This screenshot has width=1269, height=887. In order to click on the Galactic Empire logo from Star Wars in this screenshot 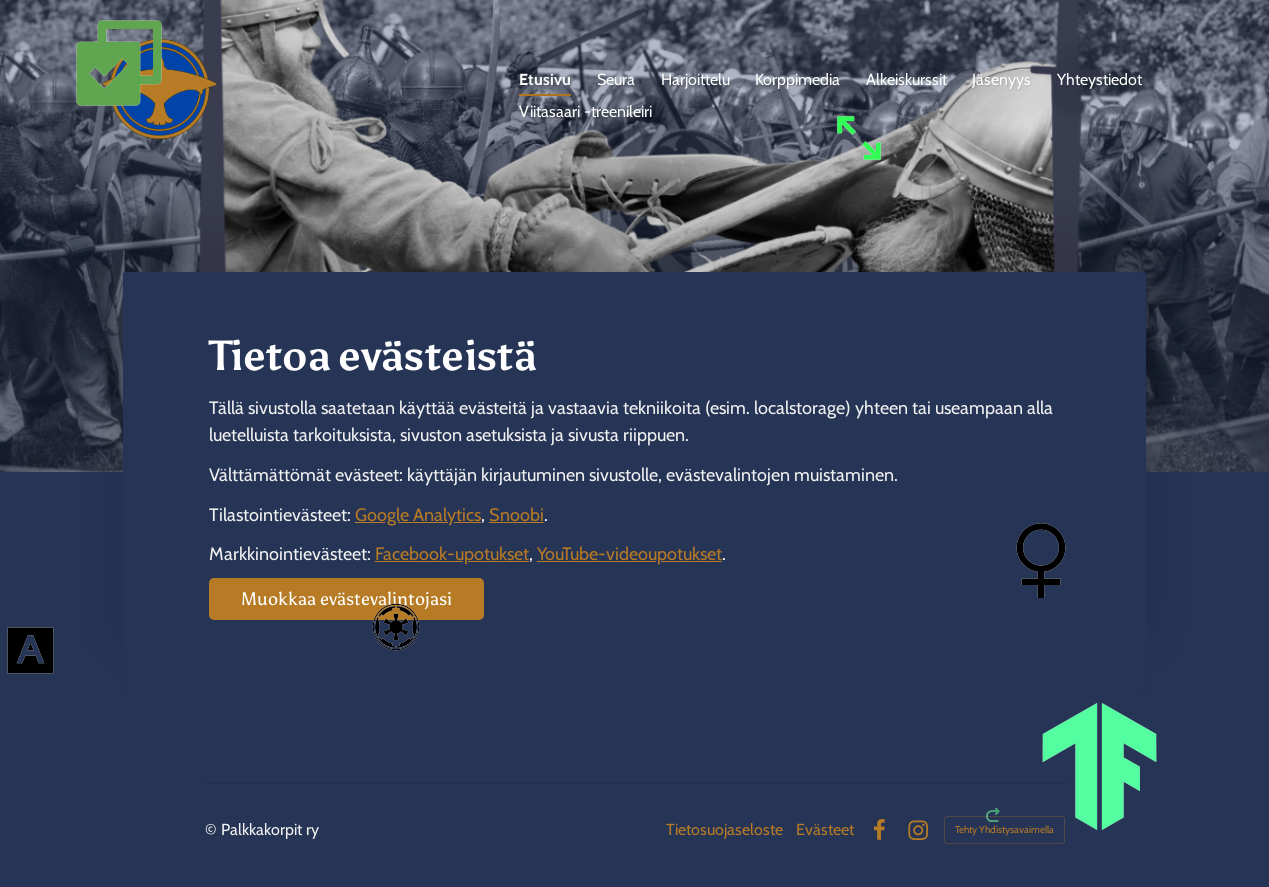, I will do `click(396, 627)`.